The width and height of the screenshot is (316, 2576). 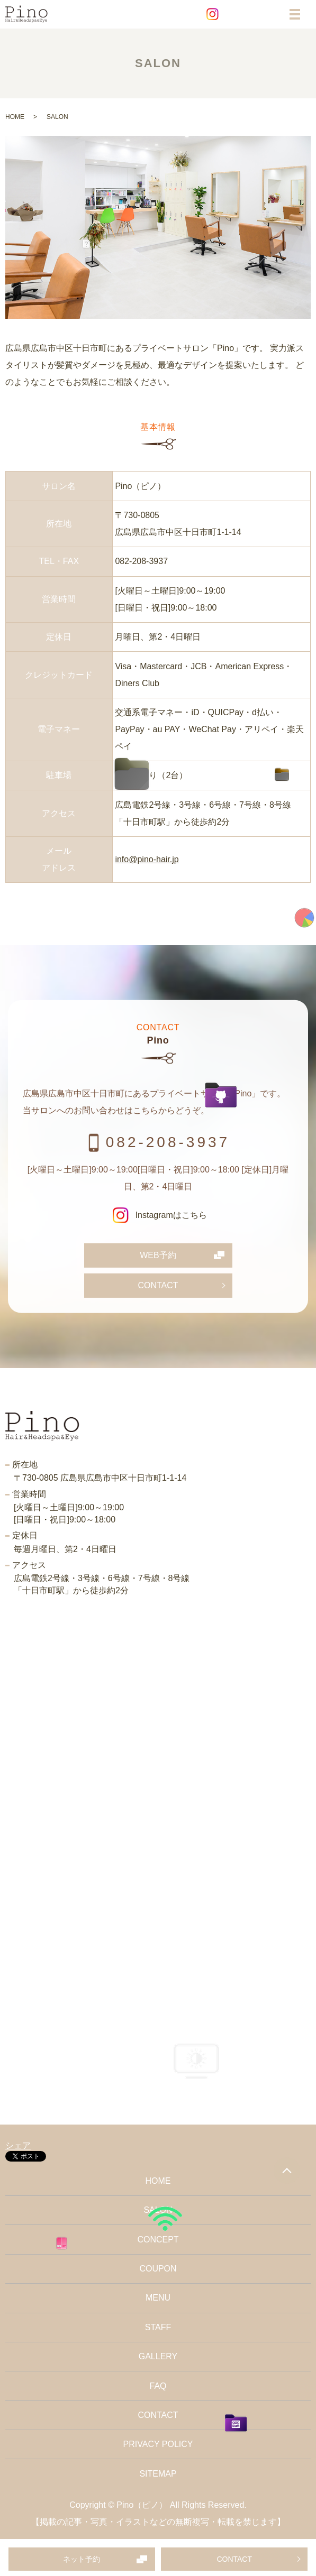 What do you see at coordinates (86, 244) in the screenshot?
I see `indicates an unrecognized file type` at bounding box center [86, 244].